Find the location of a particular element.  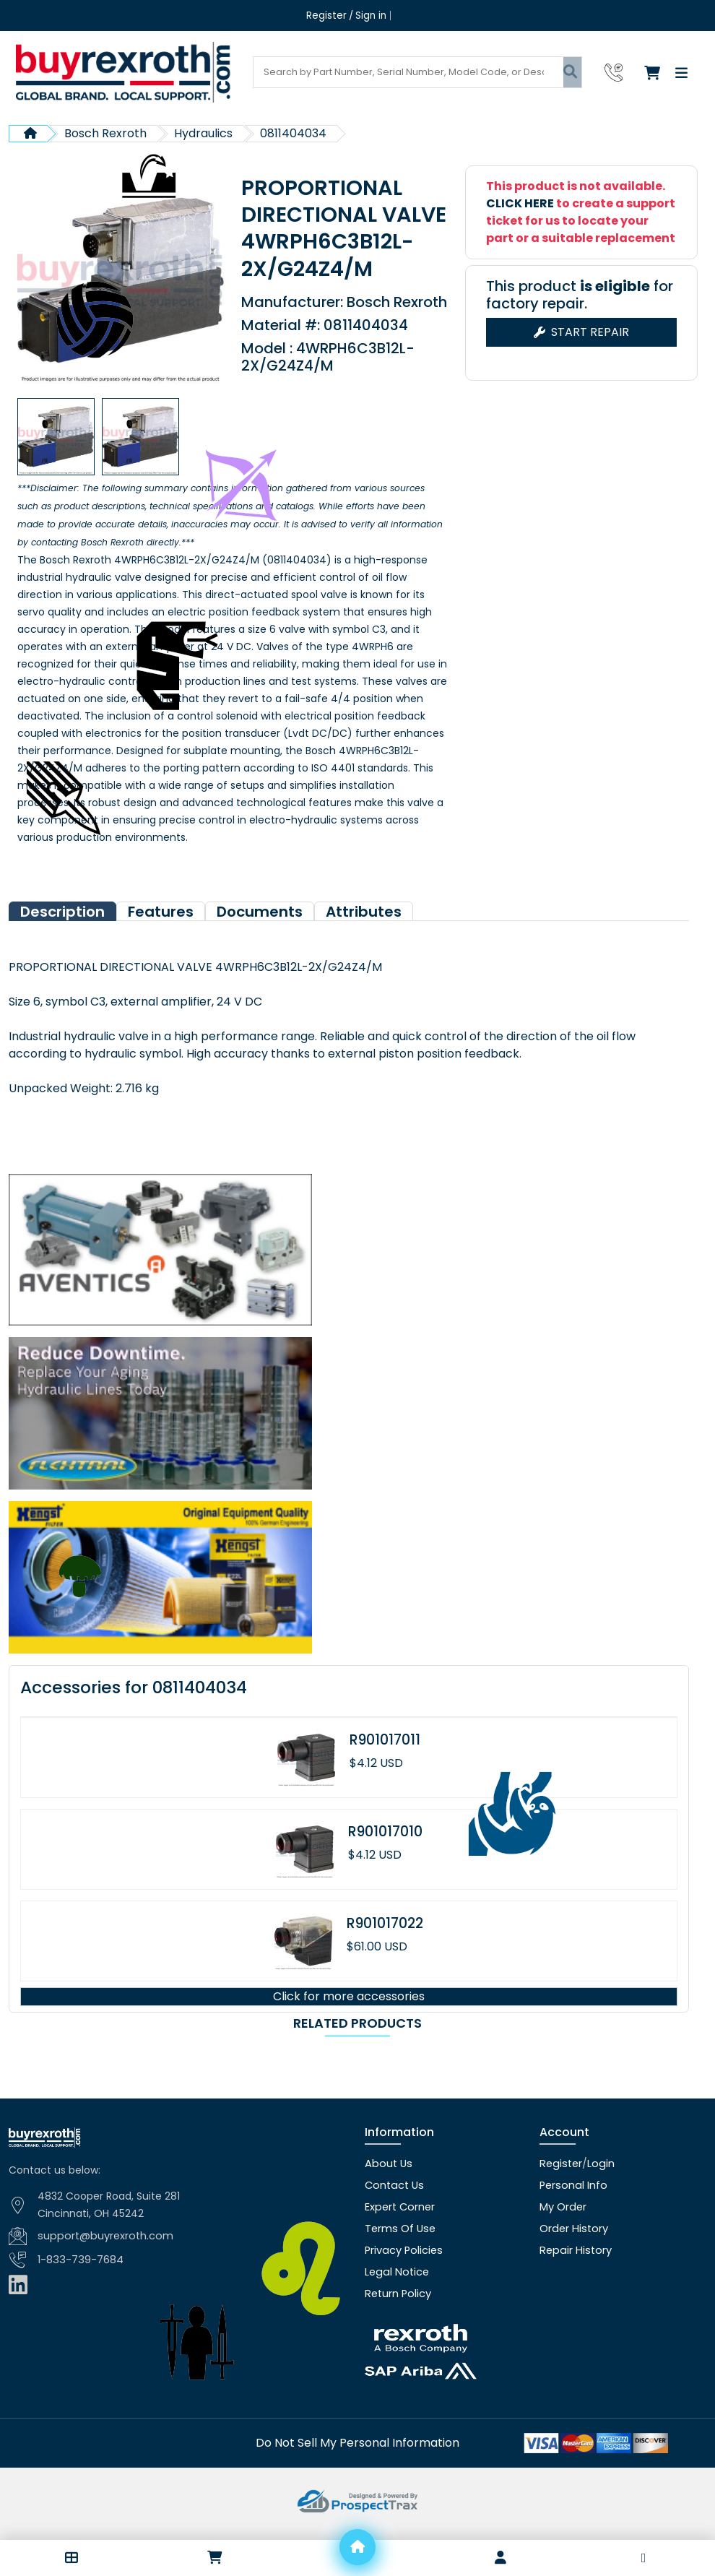

archery or ranged attack skill is located at coordinates (241, 485).